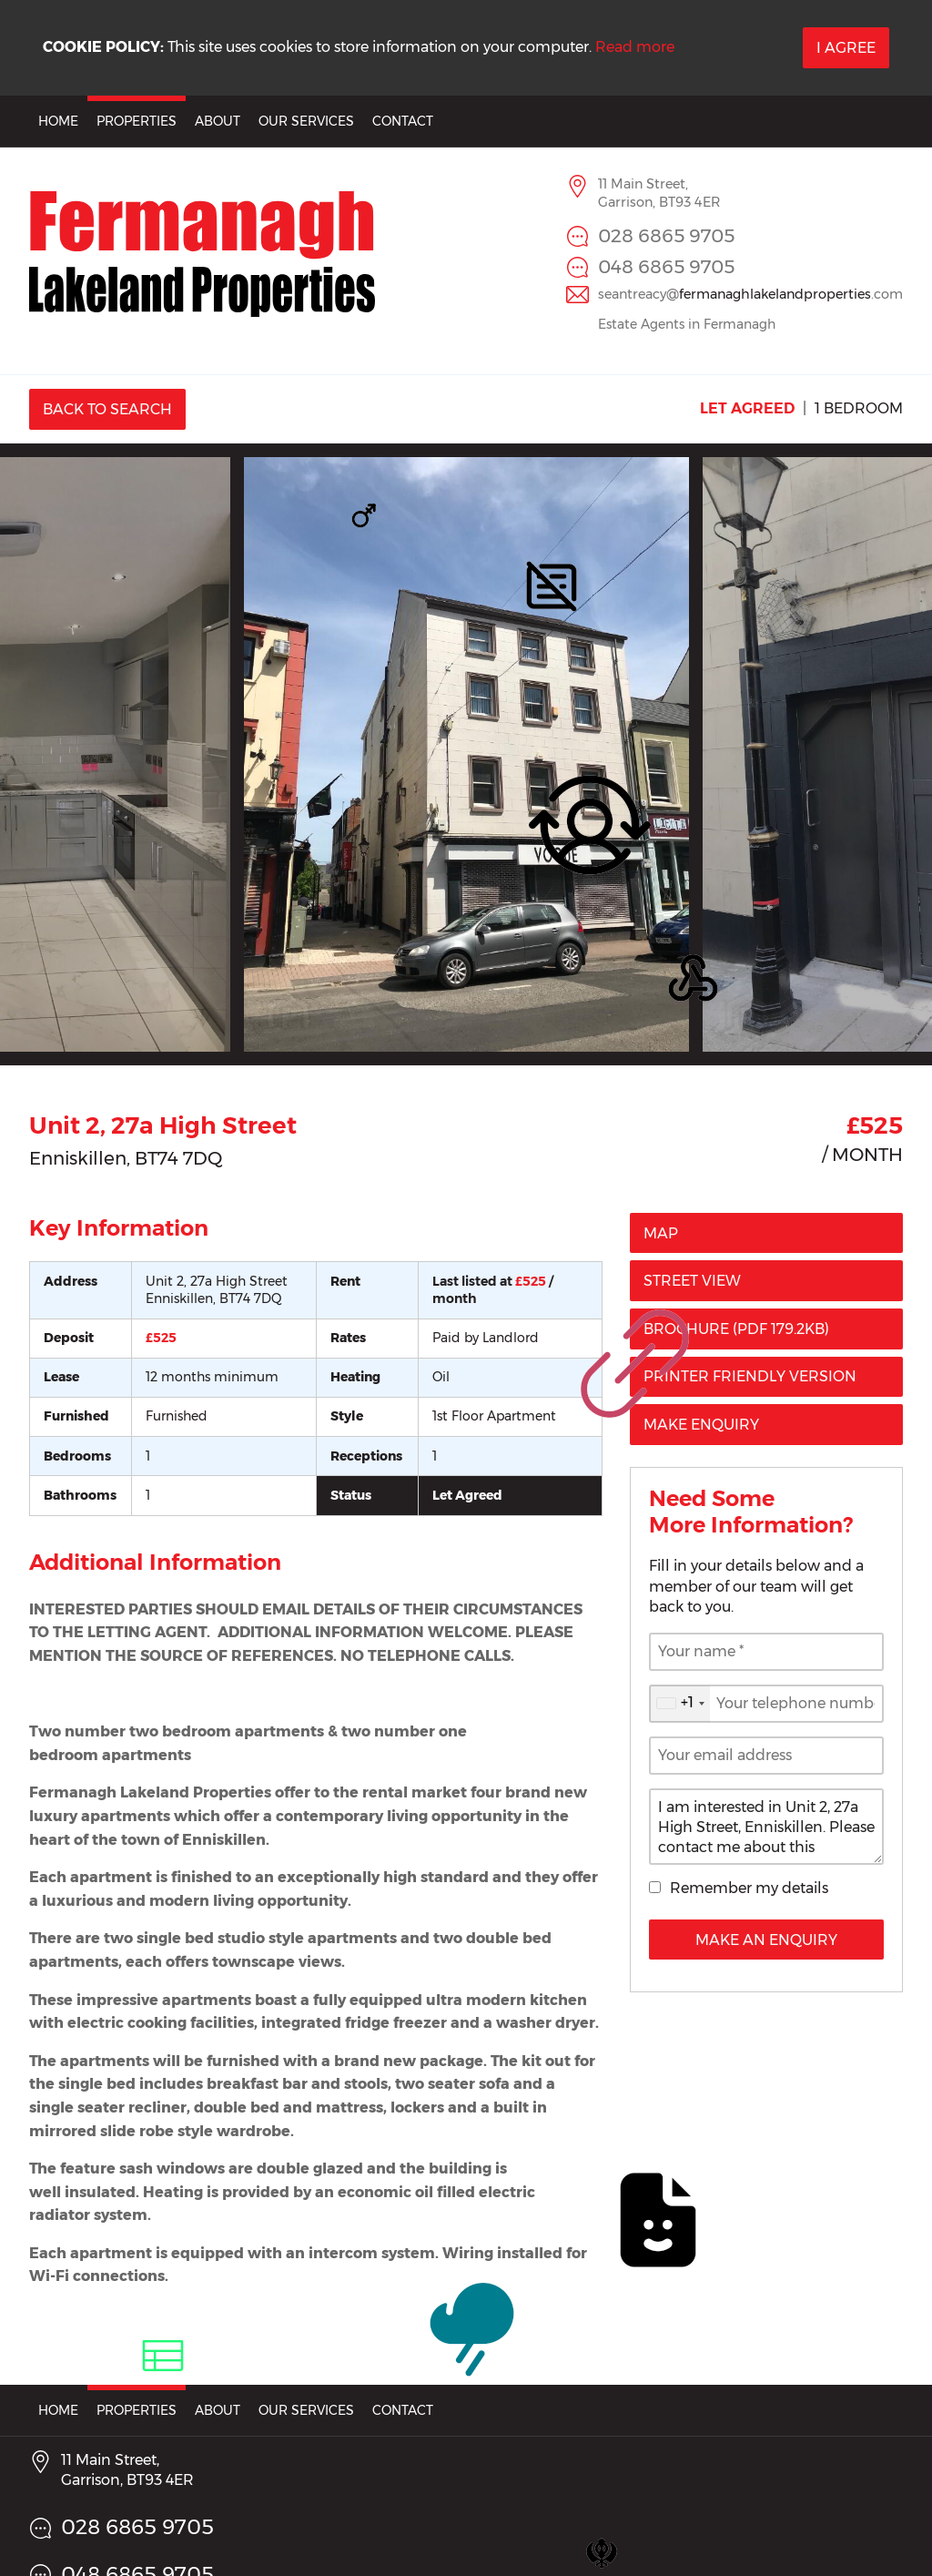 The width and height of the screenshot is (932, 2576). What do you see at coordinates (163, 2356) in the screenshot?
I see `view data in table format` at bounding box center [163, 2356].